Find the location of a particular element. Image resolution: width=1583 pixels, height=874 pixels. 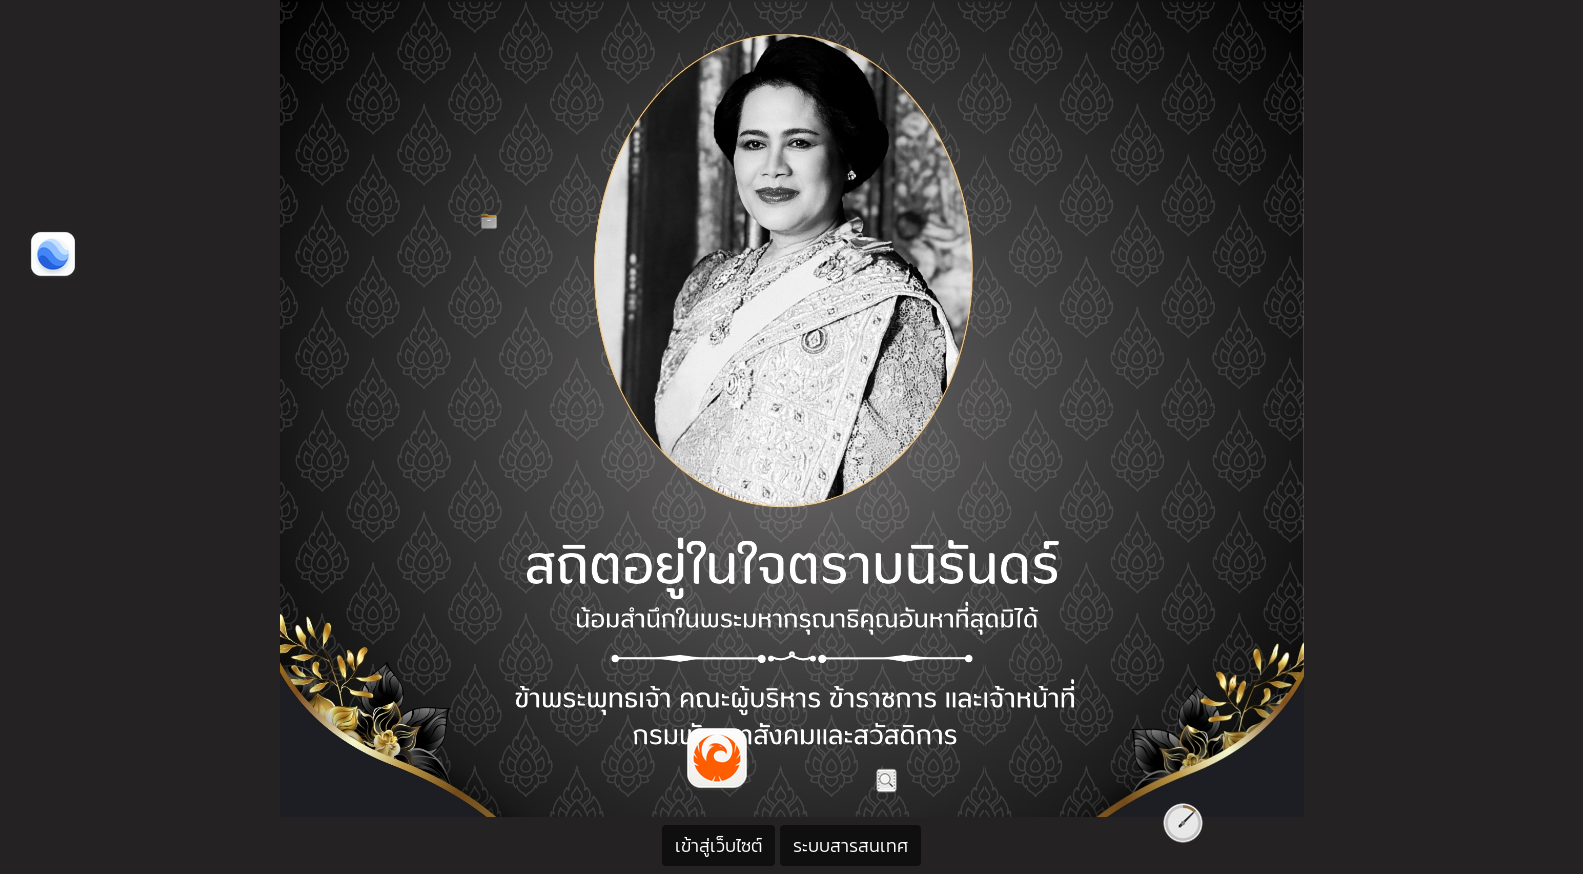

open the file manager application is located at coordinates (489, 221).